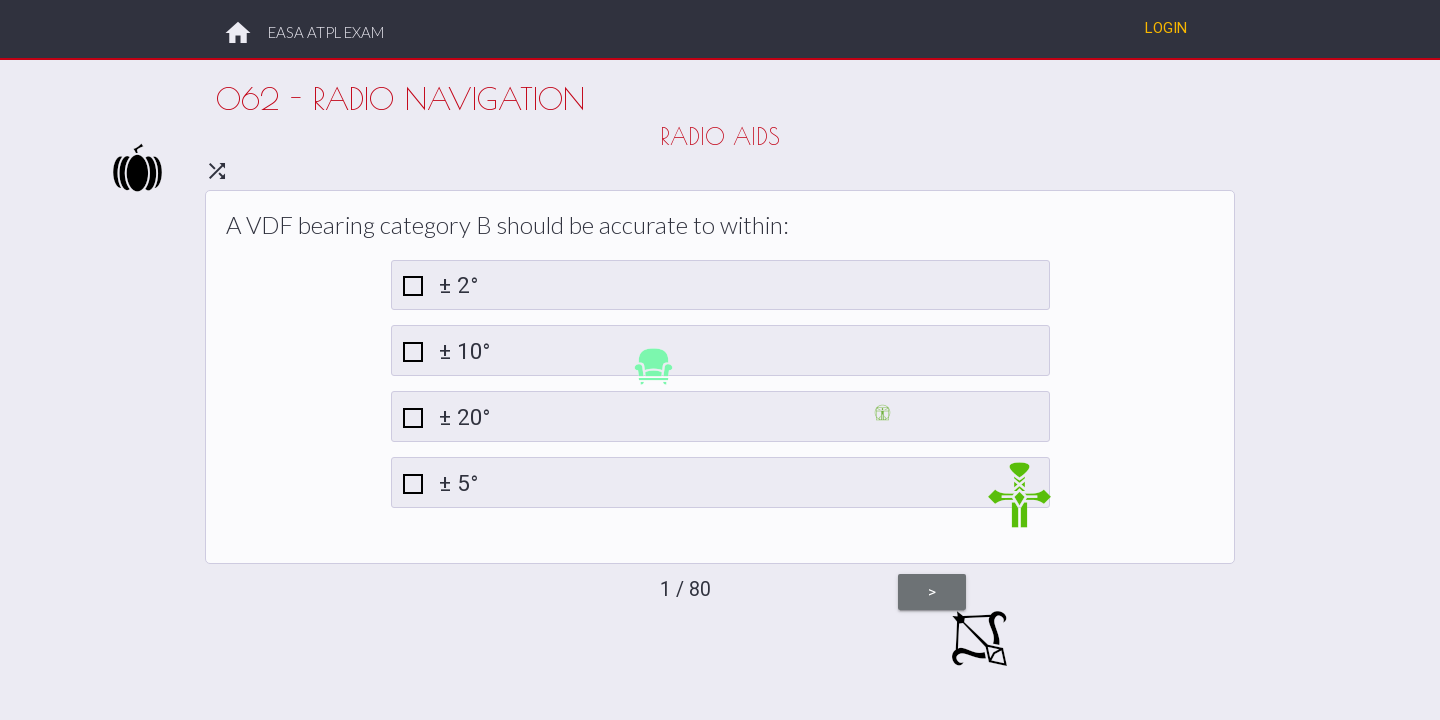 Image resolution: width=1440 pixels, height=720 pixels. I want to click on select a sword or melee weapon in a game inventory, so click(1019, 494).